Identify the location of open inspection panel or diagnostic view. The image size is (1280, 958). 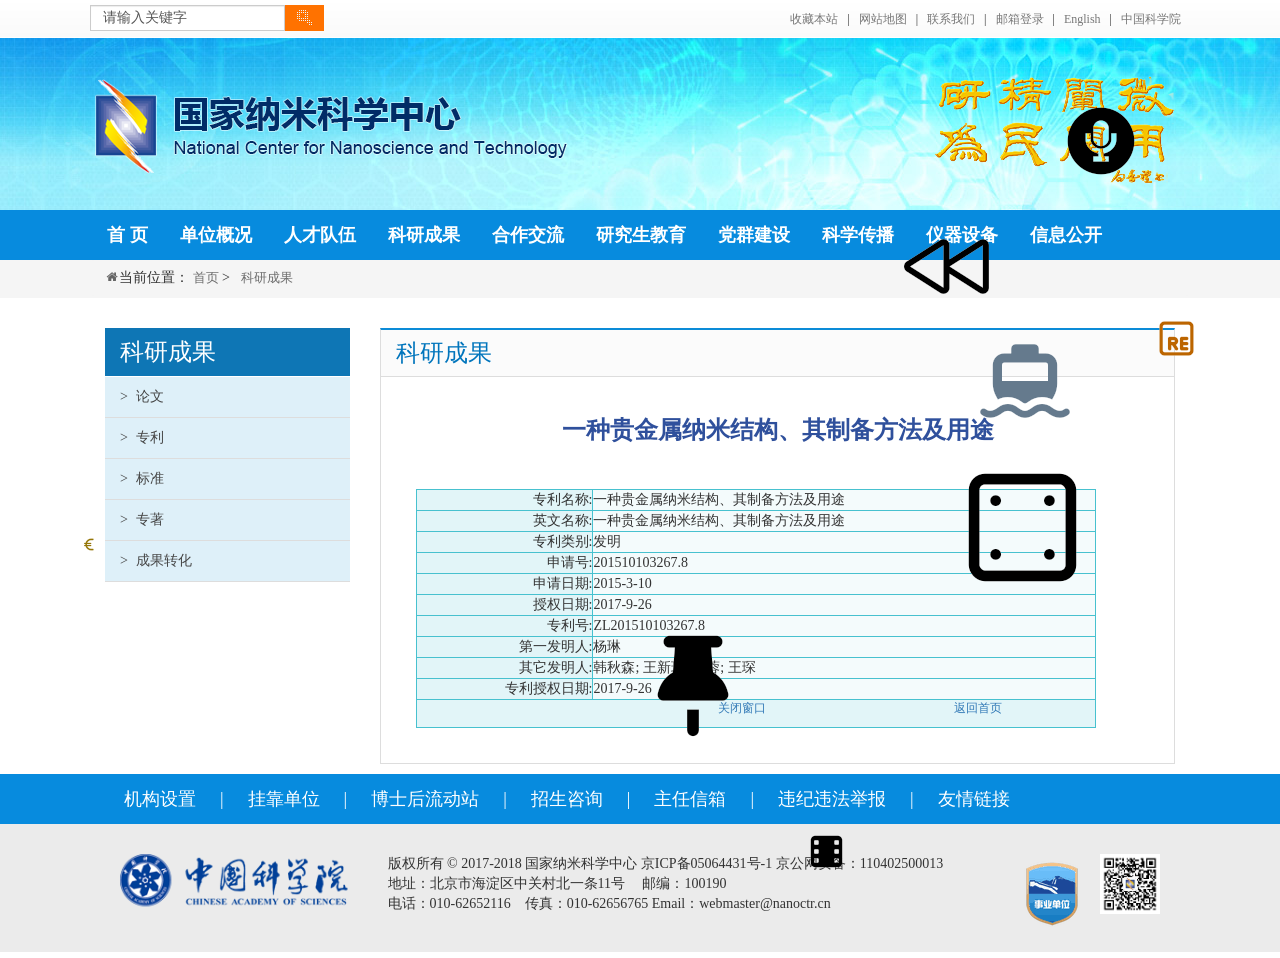
(1022, 527).